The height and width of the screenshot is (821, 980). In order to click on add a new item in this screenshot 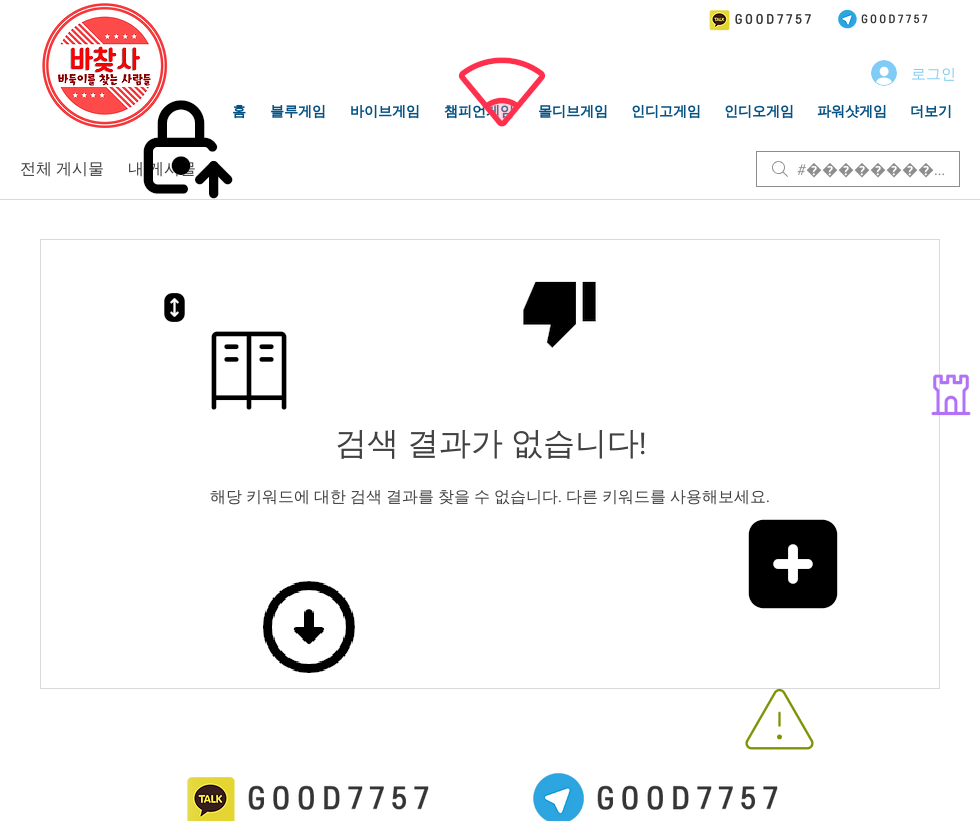, I will do `click(793, 564)`.